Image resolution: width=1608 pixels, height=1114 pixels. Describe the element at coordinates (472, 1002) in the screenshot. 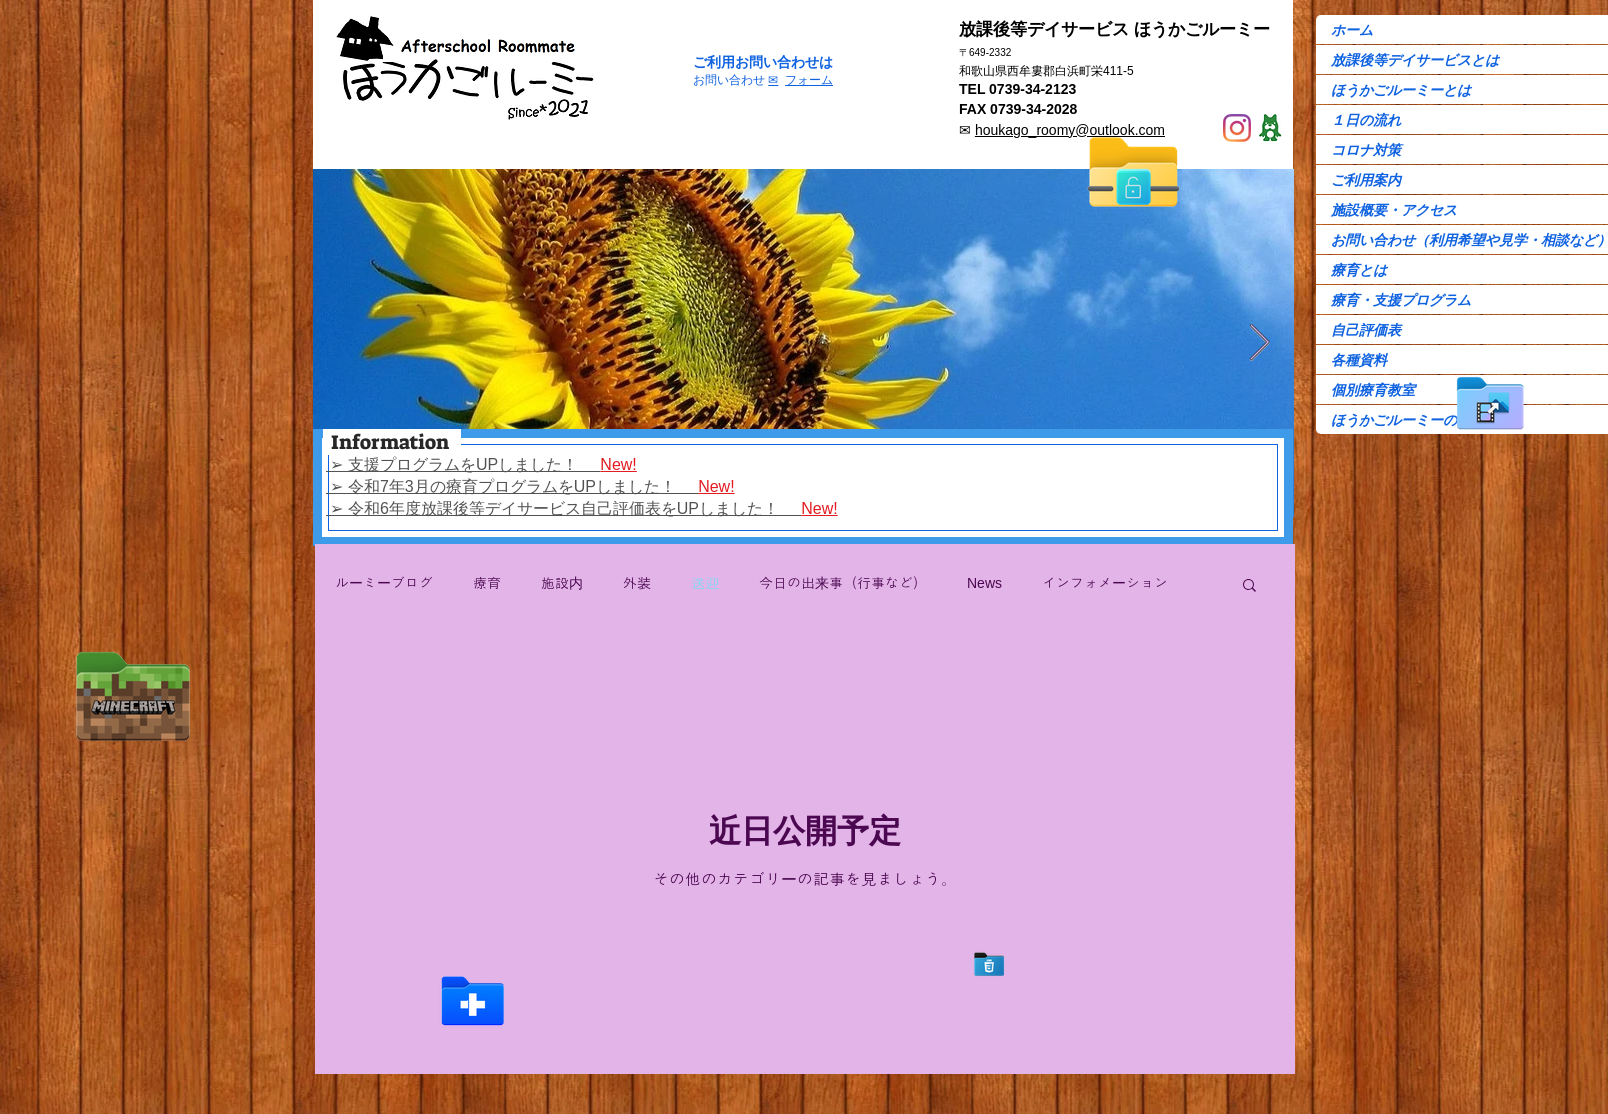

I see `open wondershare dr.fone folder` at that location.